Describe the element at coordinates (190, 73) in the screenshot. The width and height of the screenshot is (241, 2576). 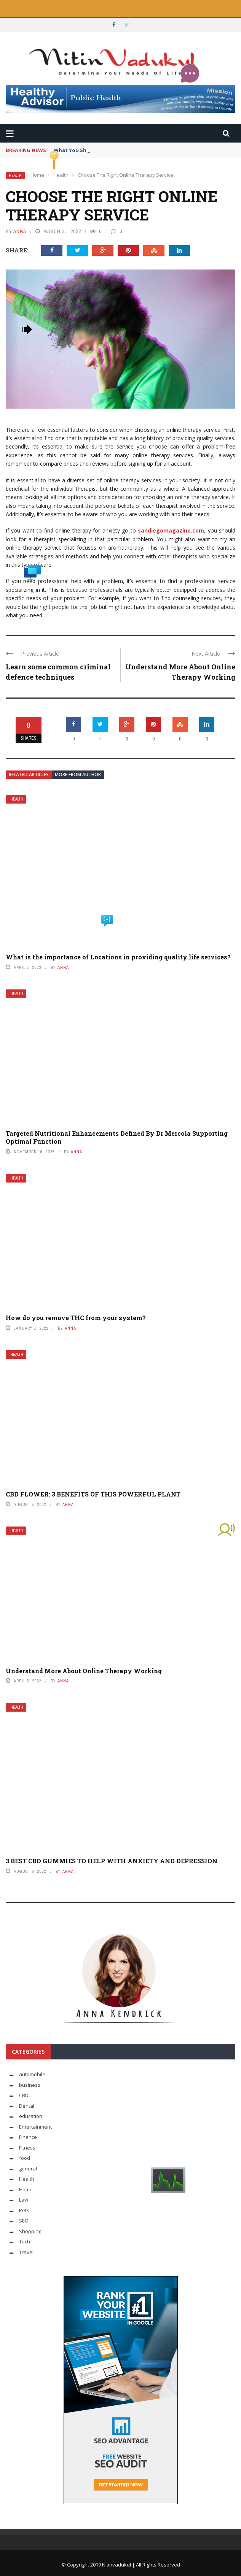
I see `open chat or messaging` at that location.